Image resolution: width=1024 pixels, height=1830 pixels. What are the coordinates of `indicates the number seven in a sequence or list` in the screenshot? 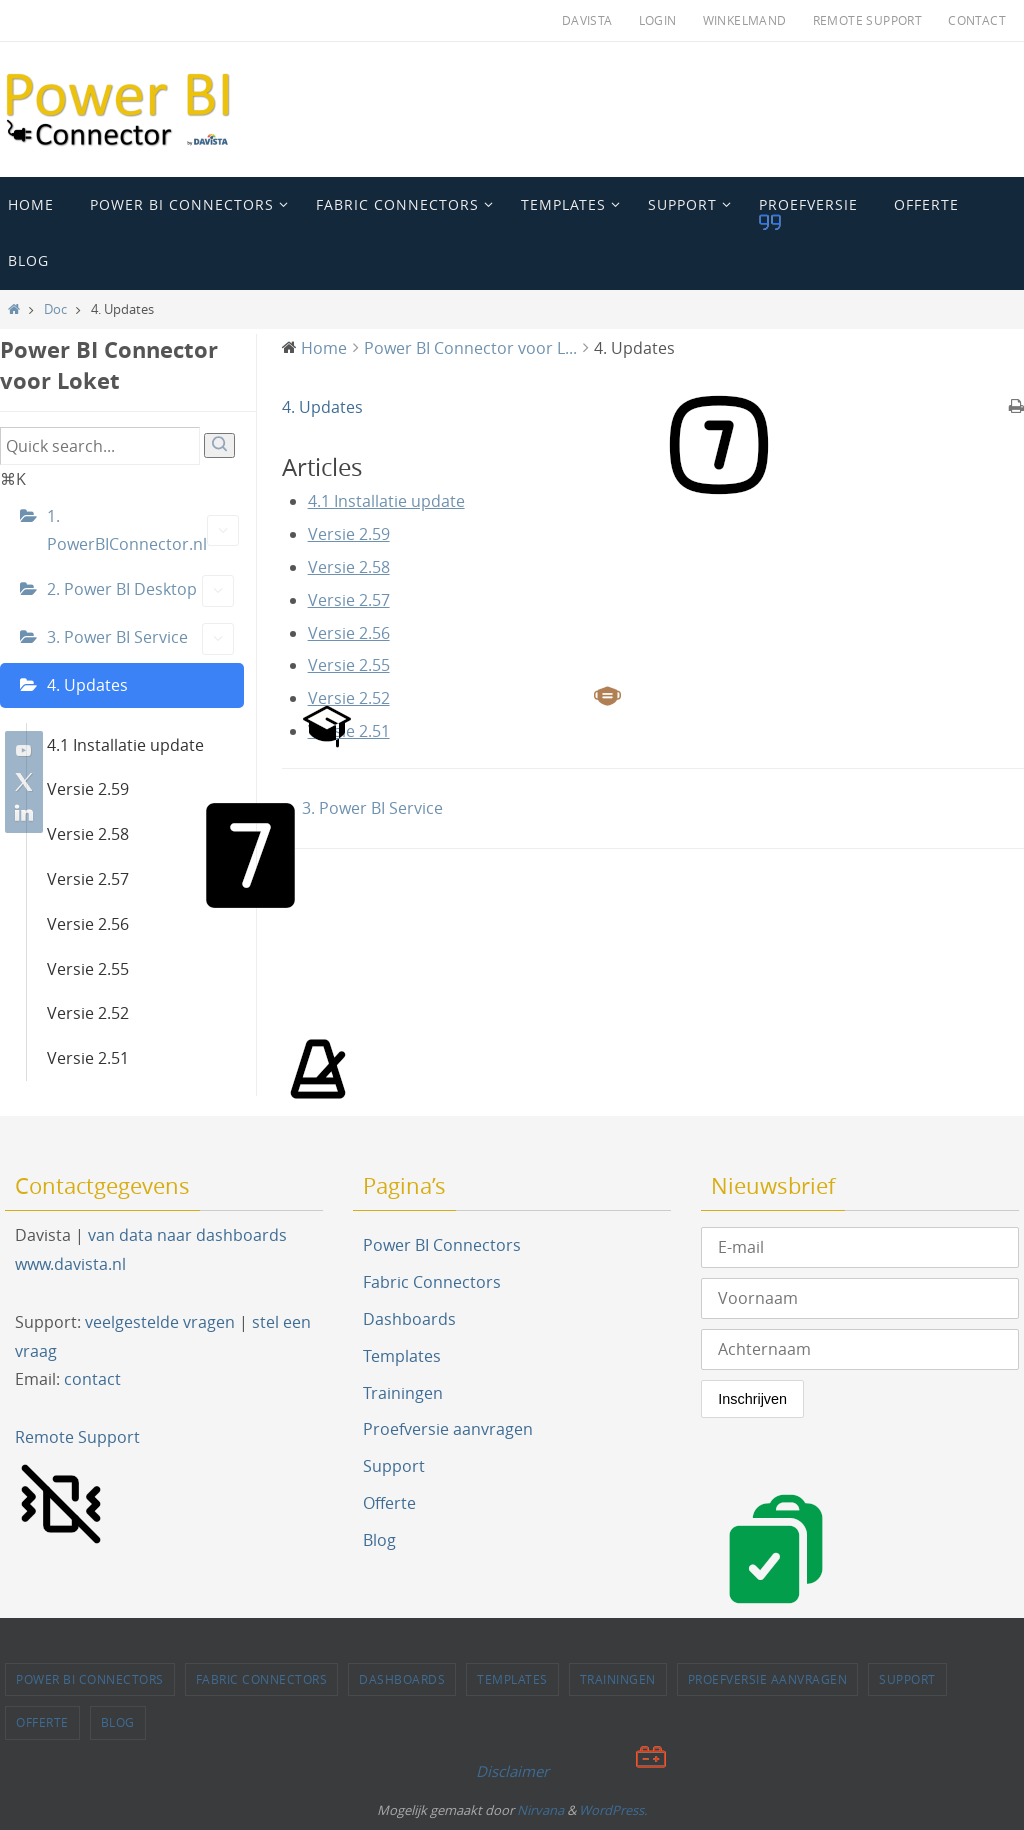 It's located at (250, 855).